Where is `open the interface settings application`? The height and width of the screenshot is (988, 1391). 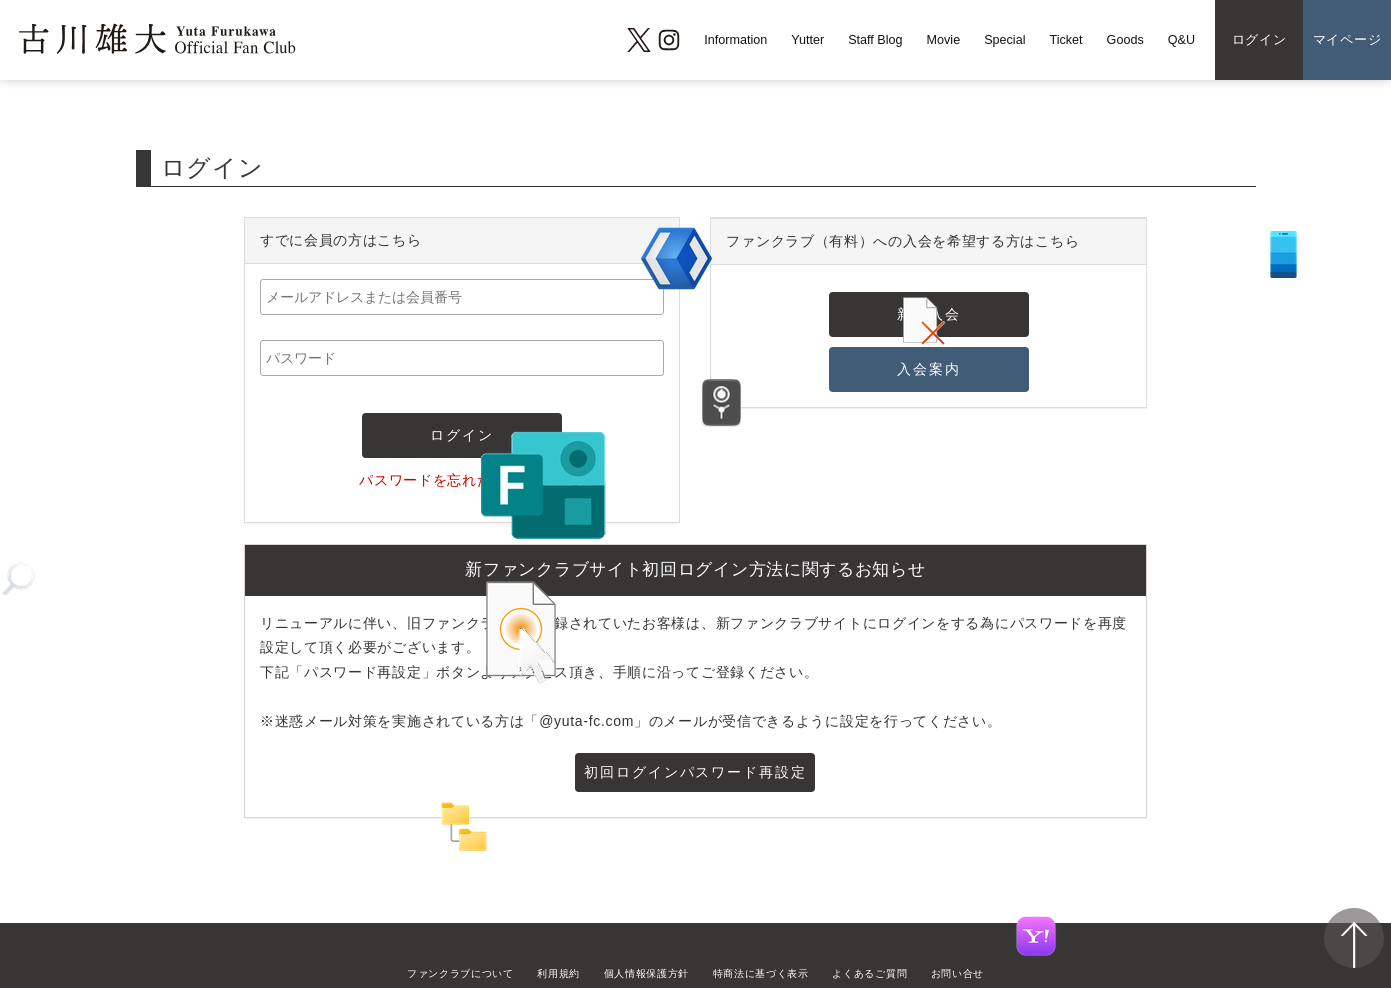 open the interface settings application is located at coordinates (676, 258).